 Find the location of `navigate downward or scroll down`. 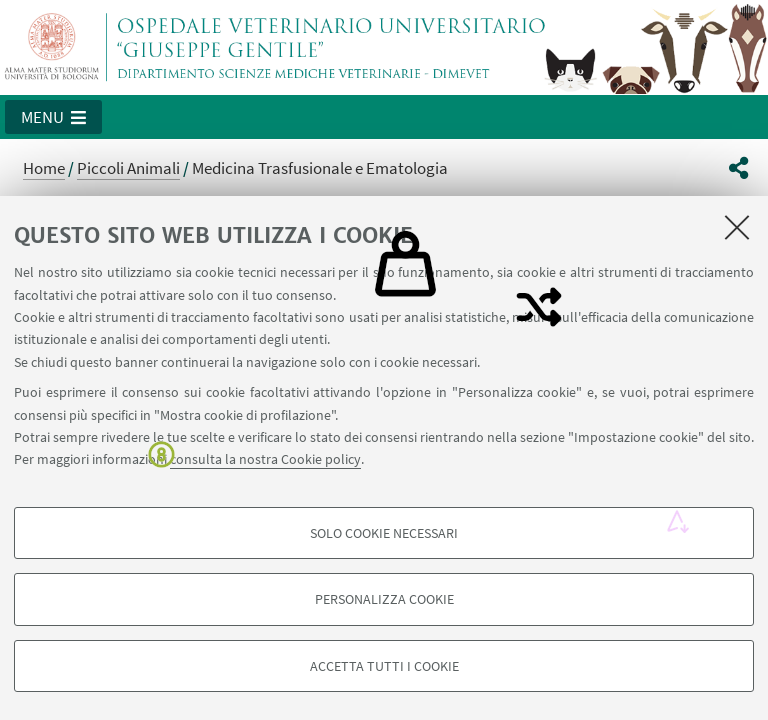

navigate downward or scroll down is located at coordinates (677, 521).